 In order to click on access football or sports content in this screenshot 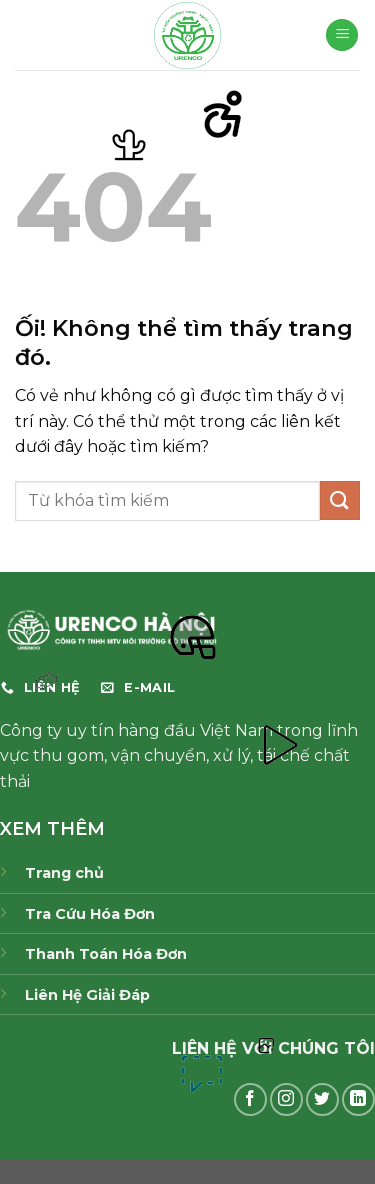, I will do `click(193, 638)`.